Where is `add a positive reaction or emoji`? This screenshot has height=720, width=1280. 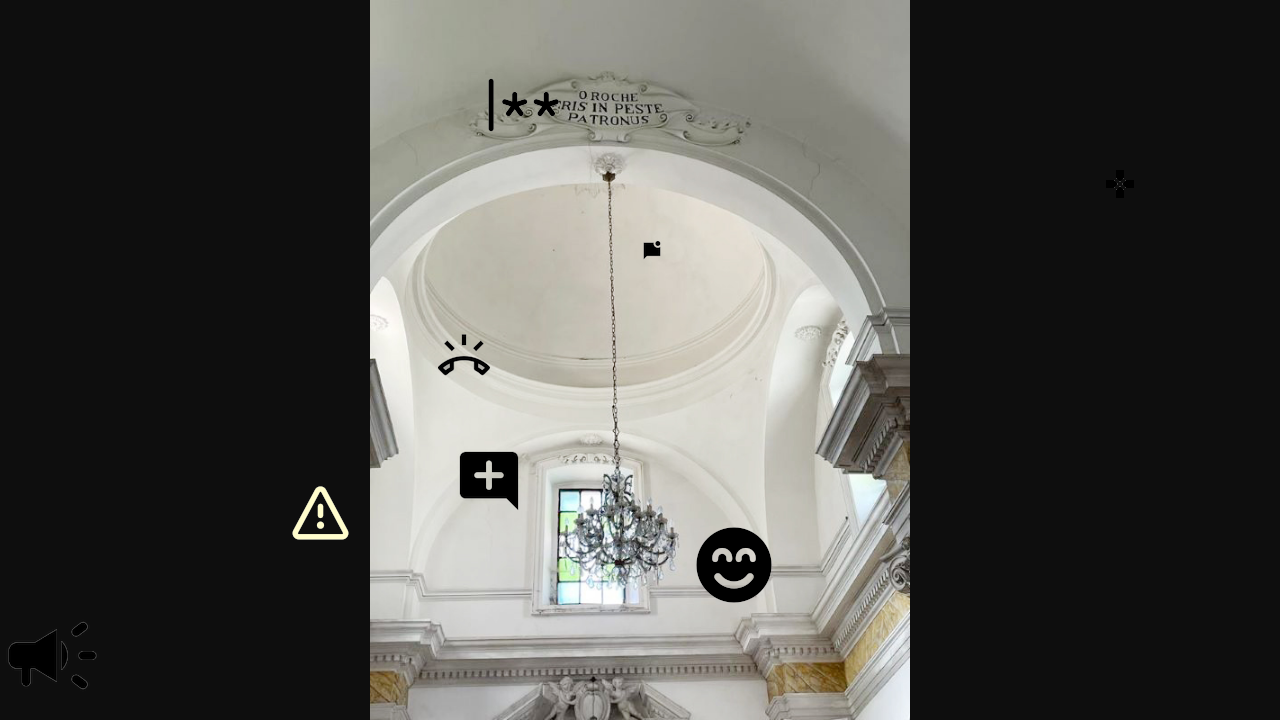 add a positive reaction or emoji is located at coordinates (734, 565).